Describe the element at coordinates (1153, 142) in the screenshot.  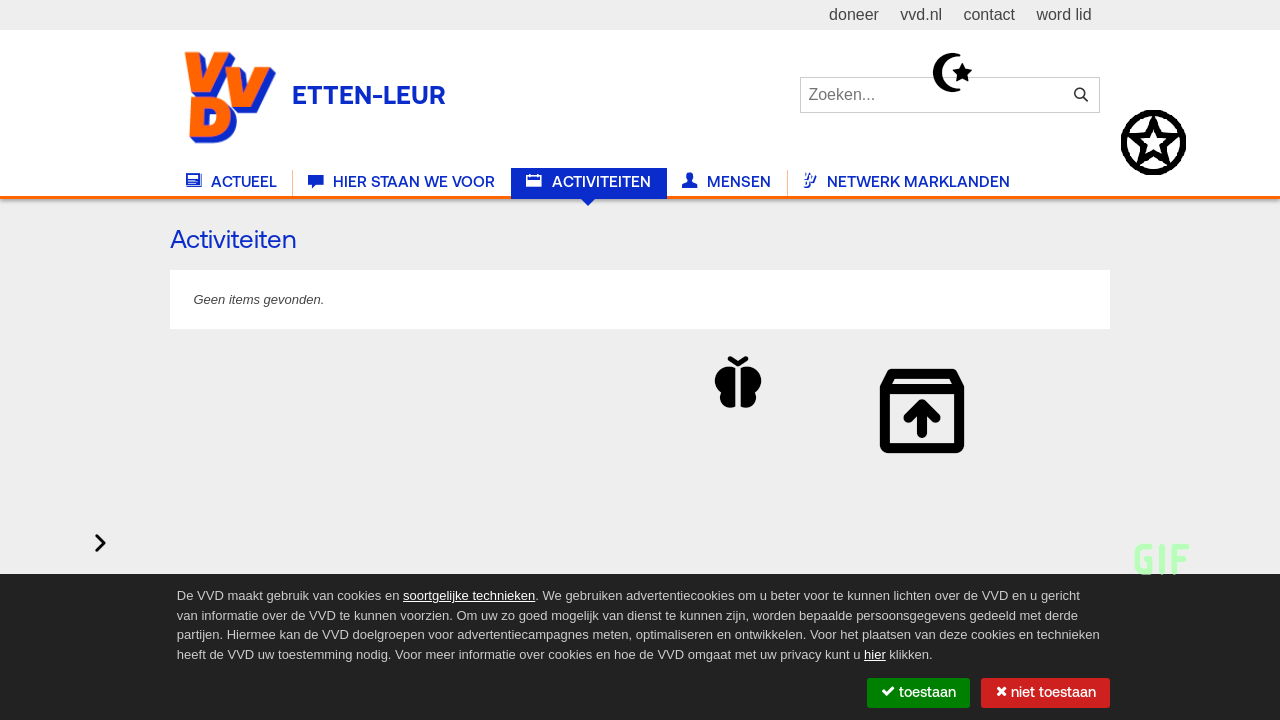
I see `view favorites or starred items` at that location.